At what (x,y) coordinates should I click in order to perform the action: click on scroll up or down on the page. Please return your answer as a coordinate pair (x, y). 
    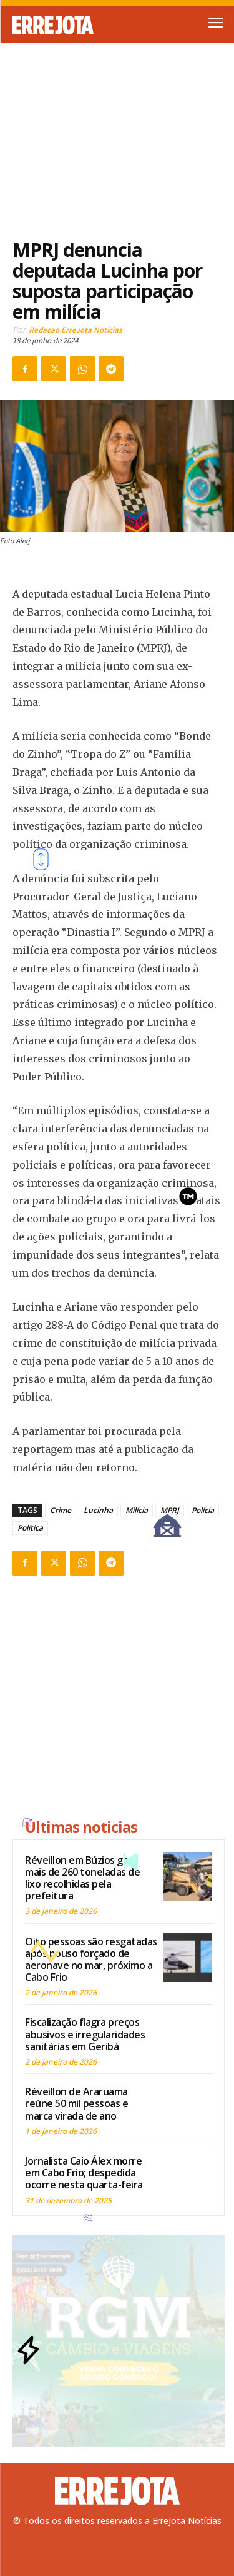
    Looking at the image, I should click on (41, 859).